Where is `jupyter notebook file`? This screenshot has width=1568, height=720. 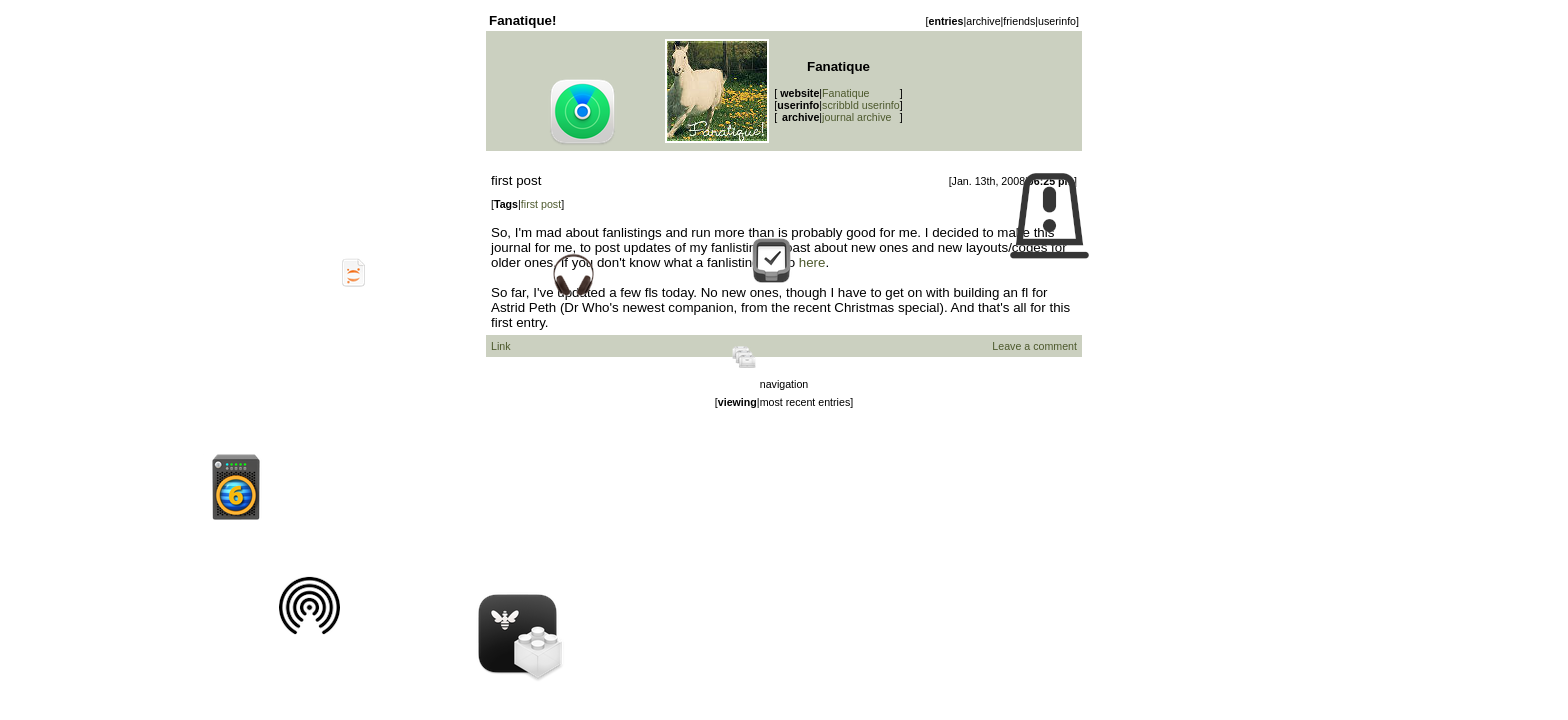
jupyter notebook file is located at coordinates (353, 272).